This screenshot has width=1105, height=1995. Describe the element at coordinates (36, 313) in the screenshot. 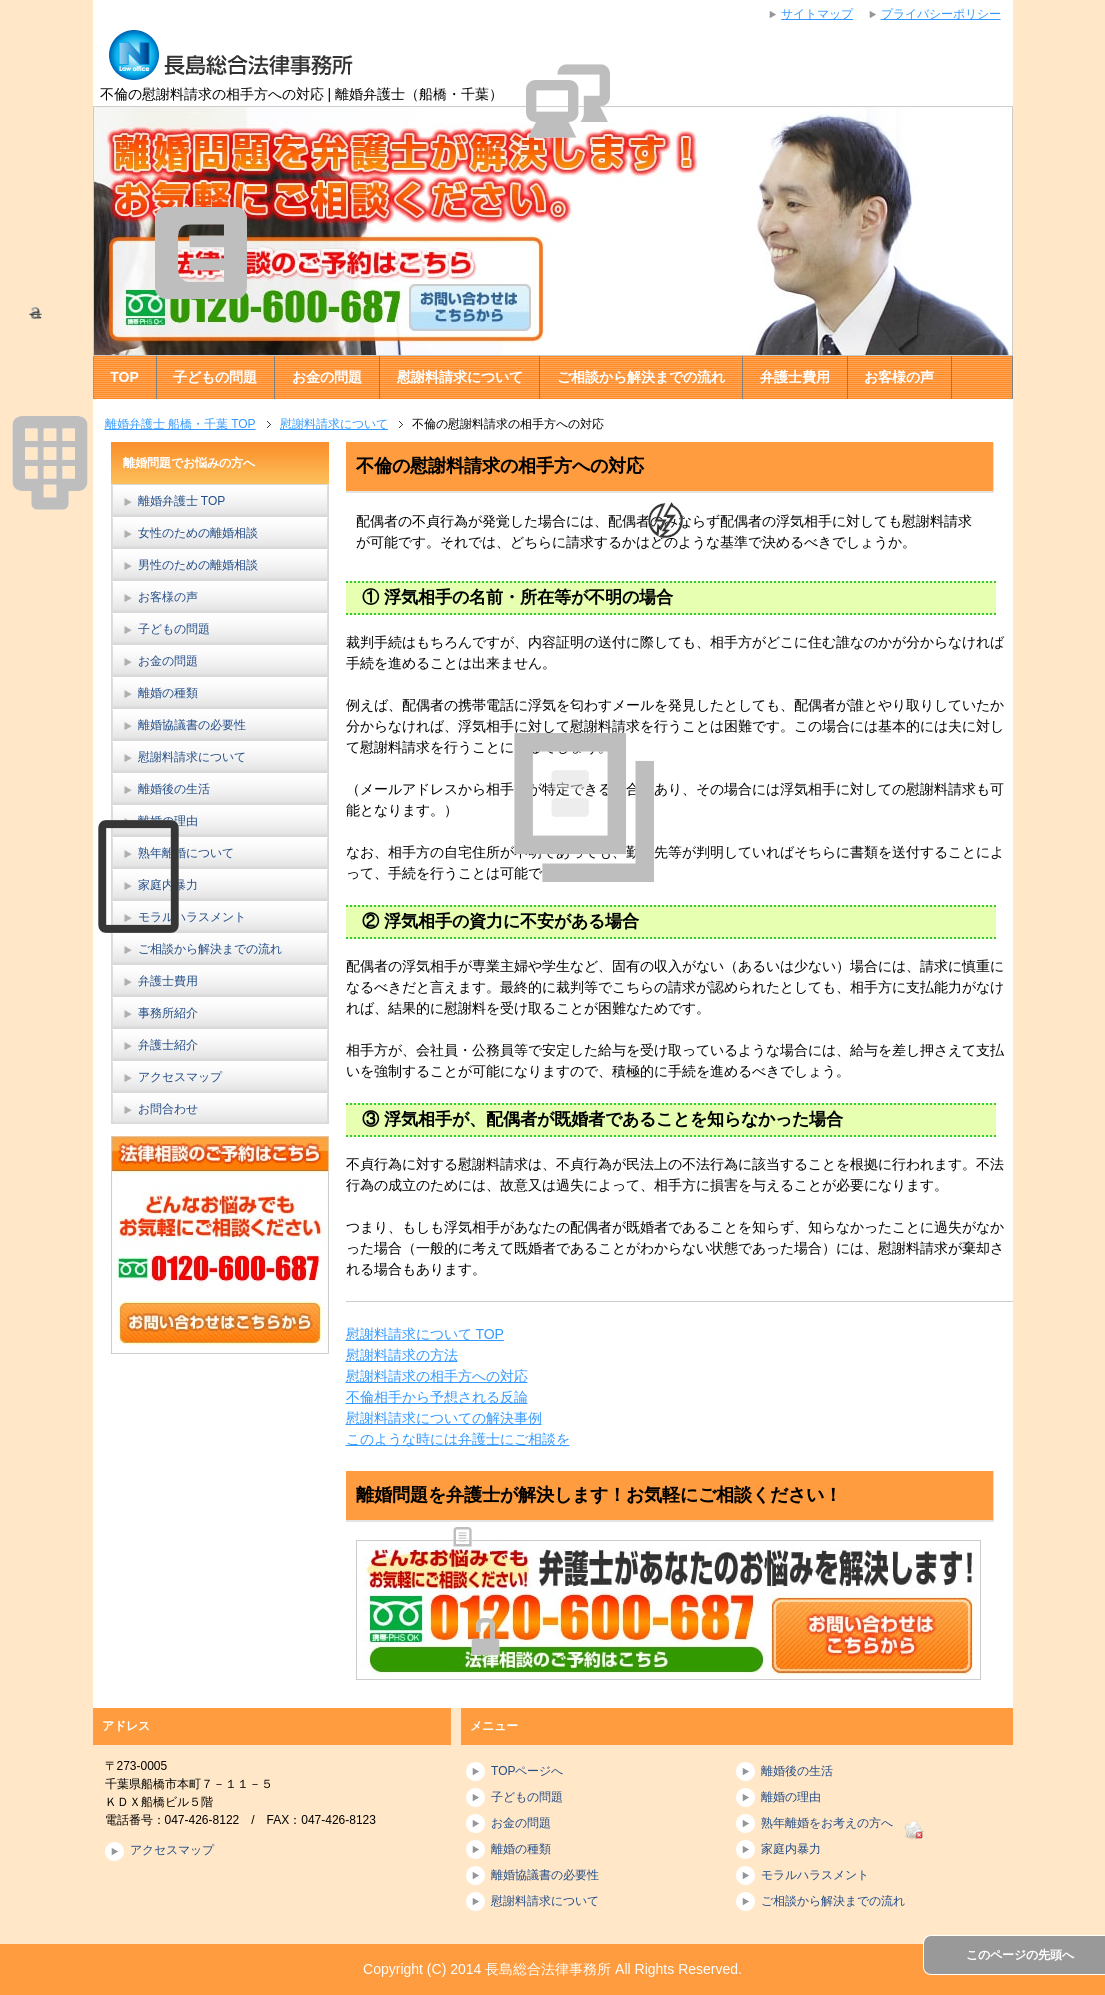

I see `apply strikethrough formatting to selected text` at that location.